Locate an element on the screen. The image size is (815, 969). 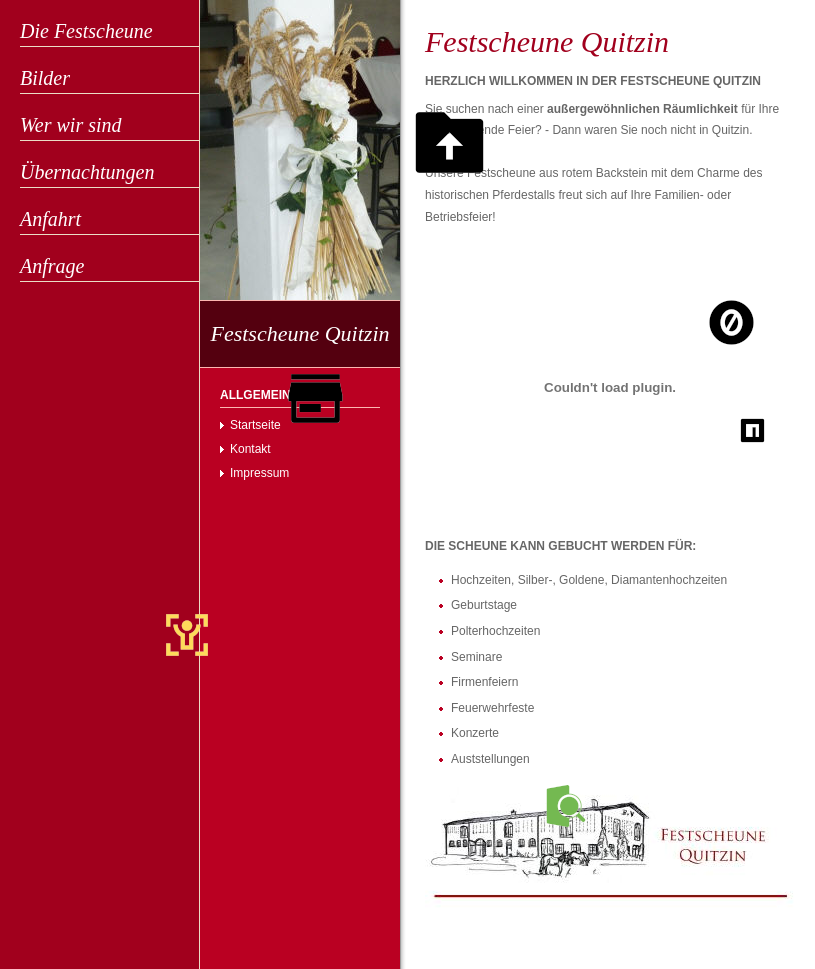
indicates content is in the public domain (CC0 license) is located at coordinates (731, 322).